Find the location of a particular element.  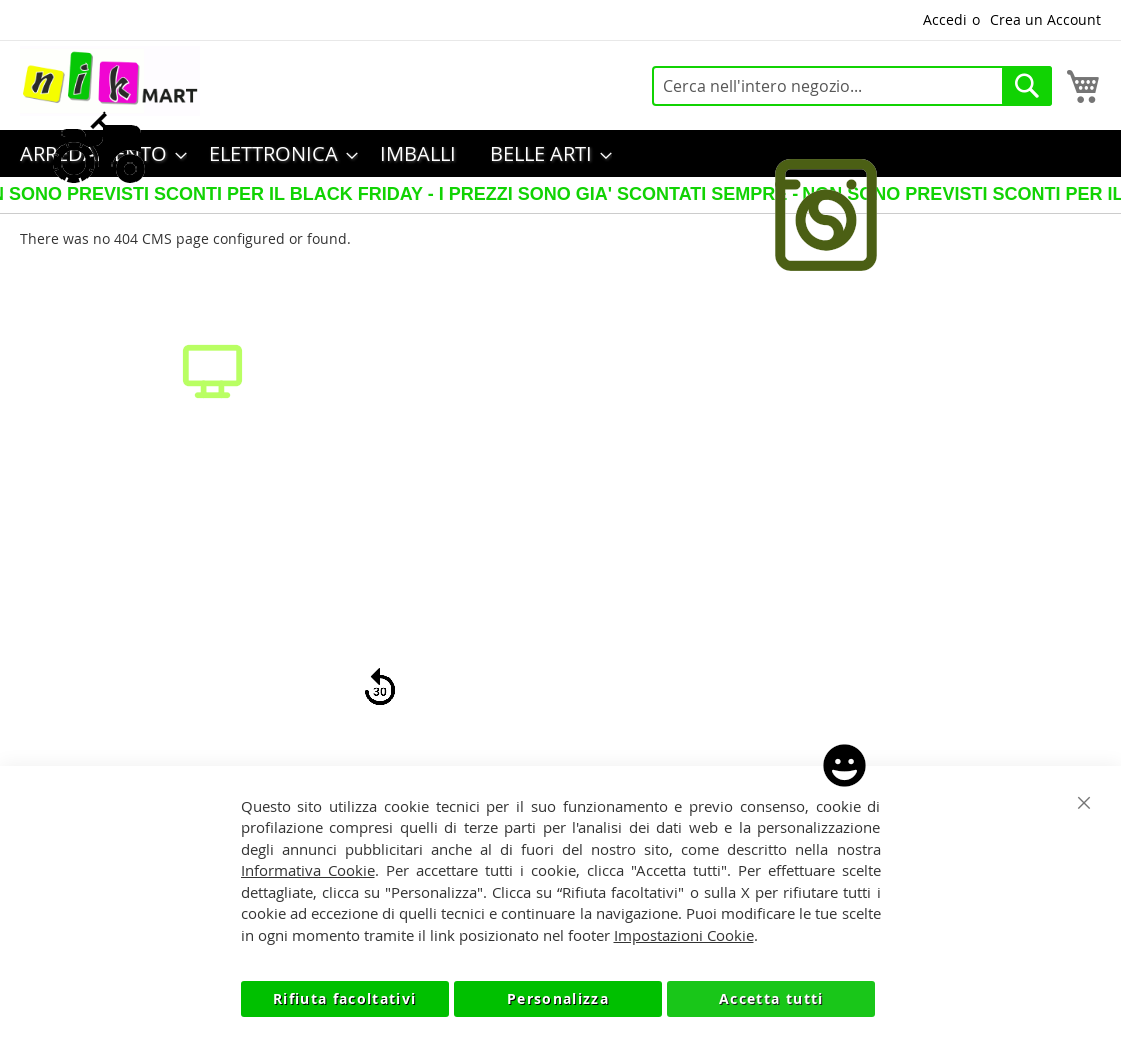

access agricultural or farming features is located at coordinates (99, 150).